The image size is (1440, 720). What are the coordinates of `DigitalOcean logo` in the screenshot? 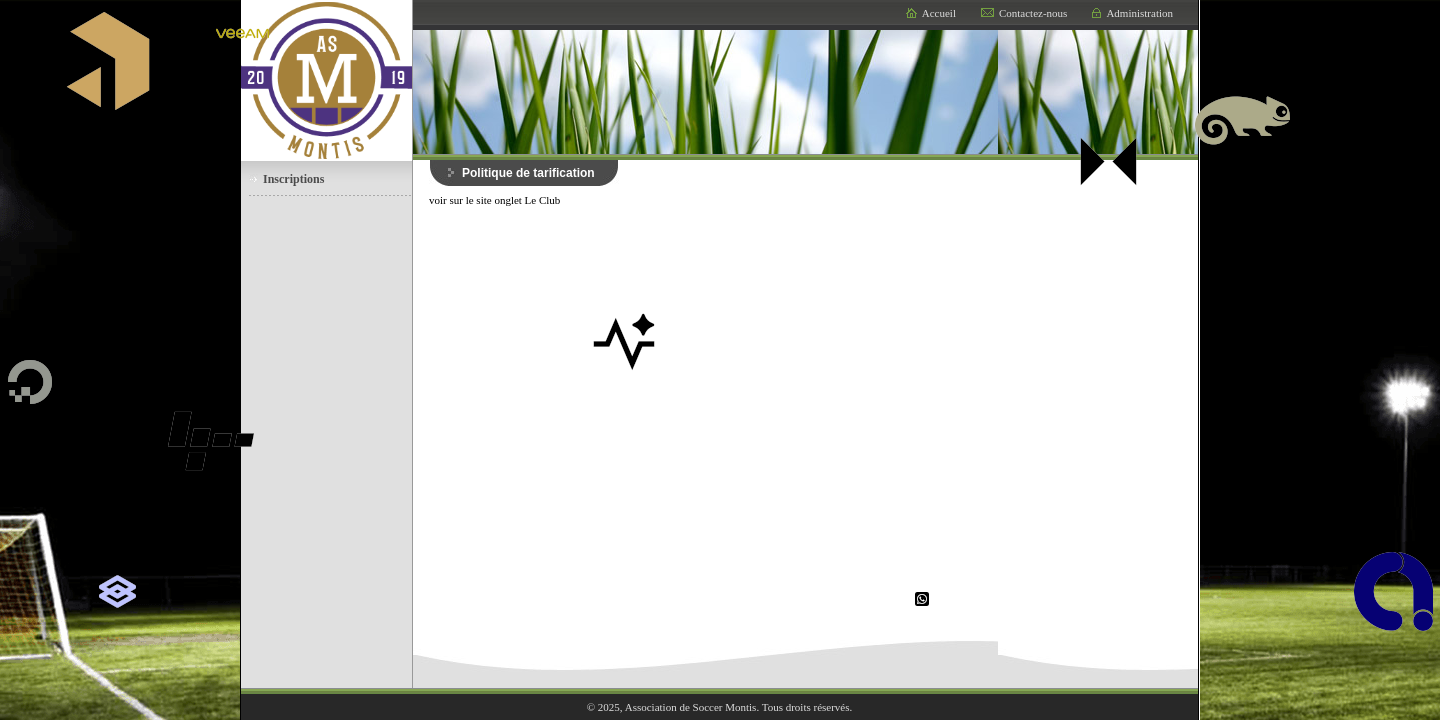 It's located at (30, 382).